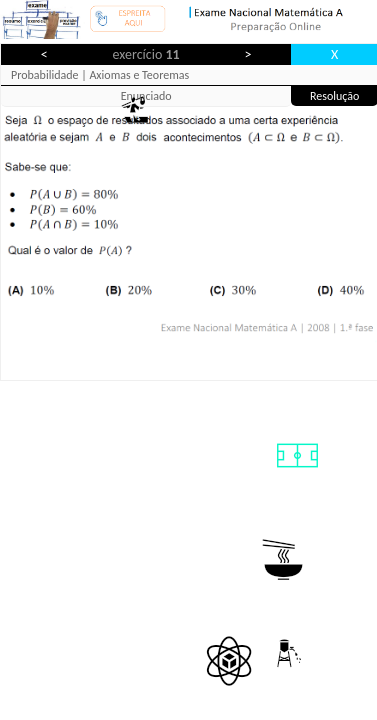 This screenshot has height=720, width=377. What do you see at coordinates (297, 455) in the screenshot?
I see `view soccer field or pitch layout` at bounding box center [297, 455].